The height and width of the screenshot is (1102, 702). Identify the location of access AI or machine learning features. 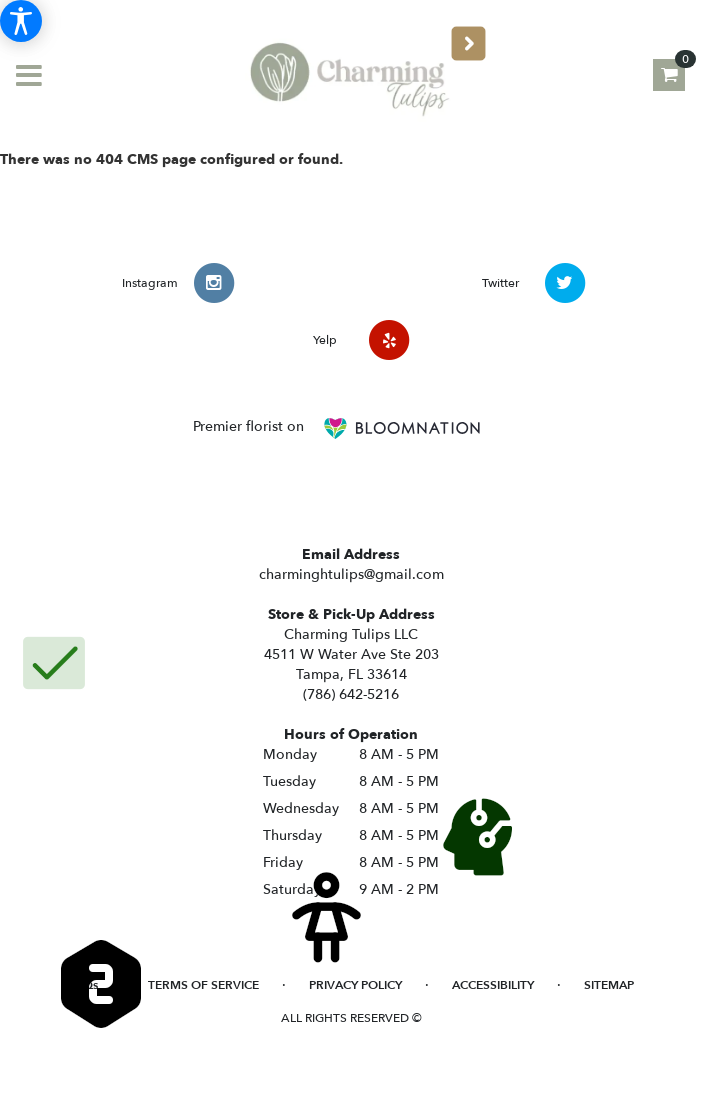
(479, 837).